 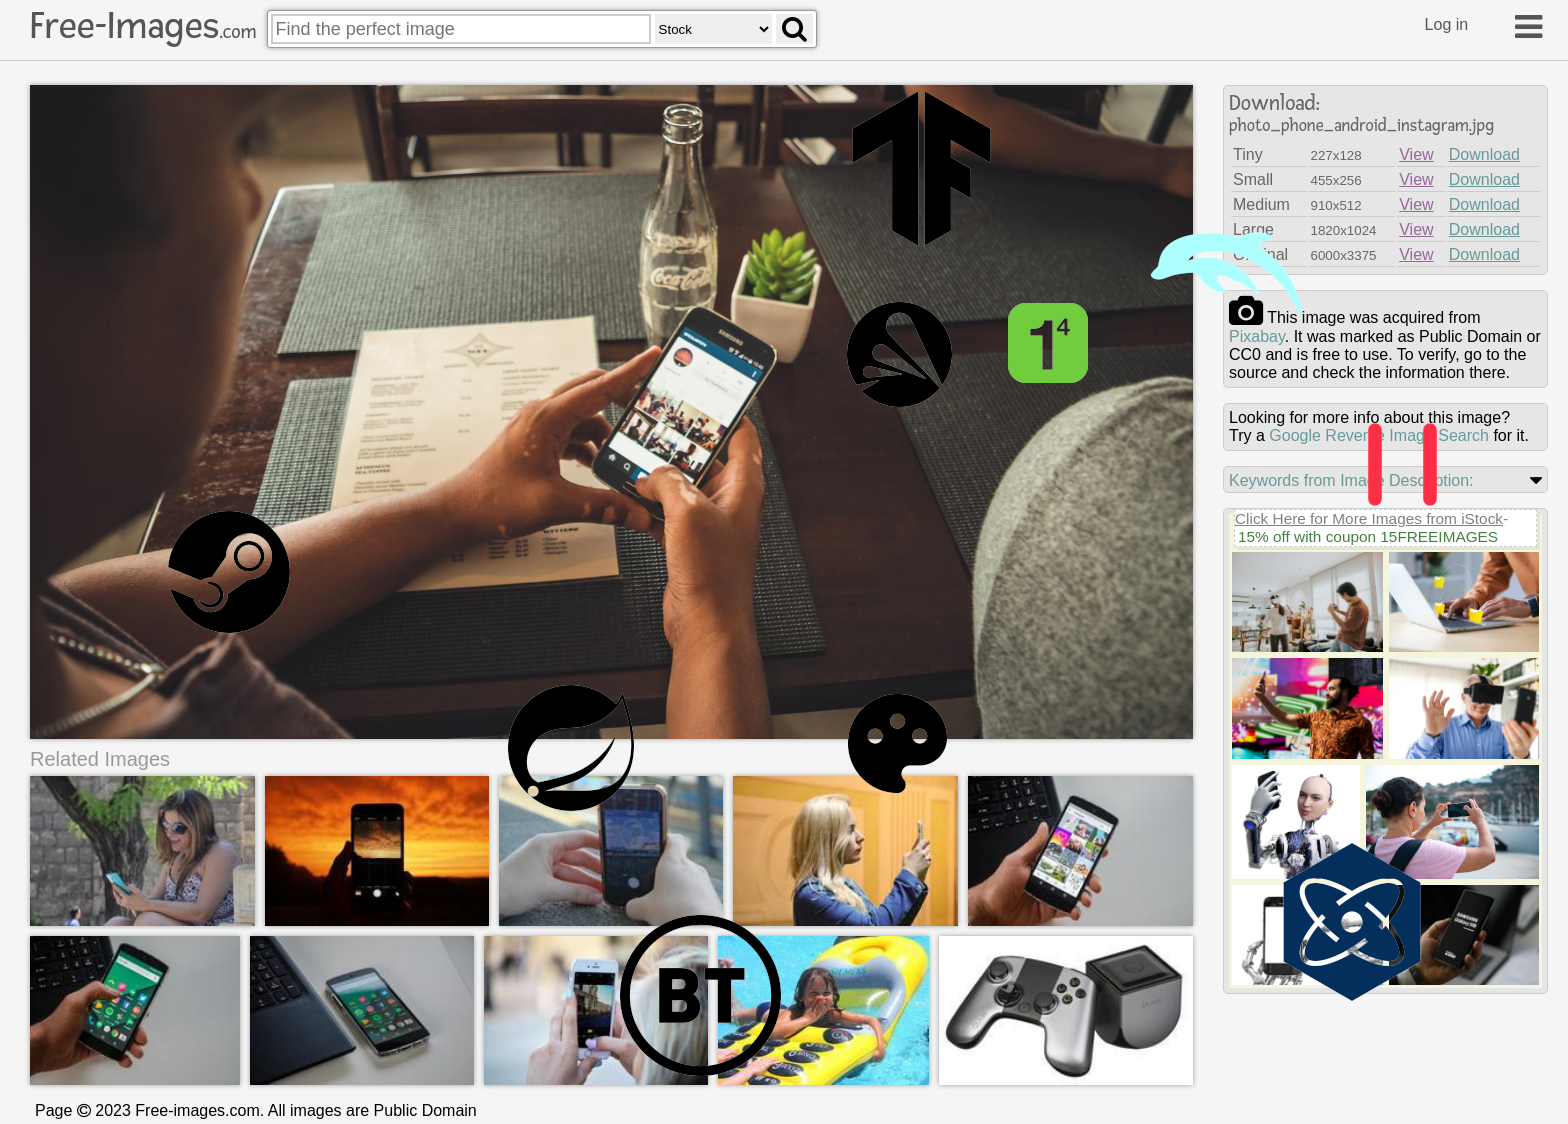 What do you see at coordinates (1402, 464) in the screenshot?
I see `pause media playback` at bounding box center [1402, 464].